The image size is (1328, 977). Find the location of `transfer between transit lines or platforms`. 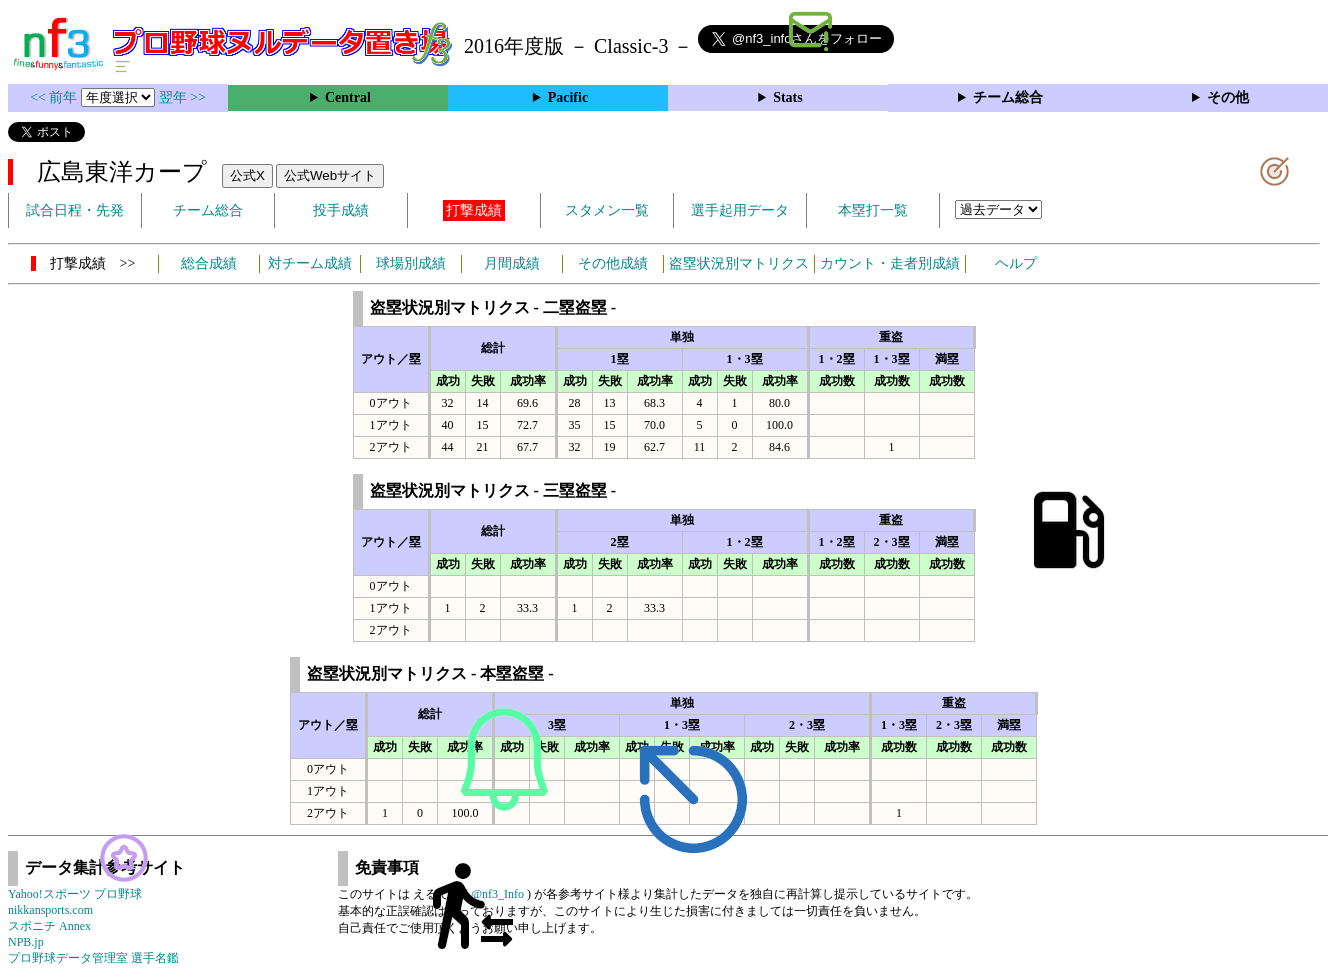

transfer between transit lines or platforms is located at coordinates (473, 905).